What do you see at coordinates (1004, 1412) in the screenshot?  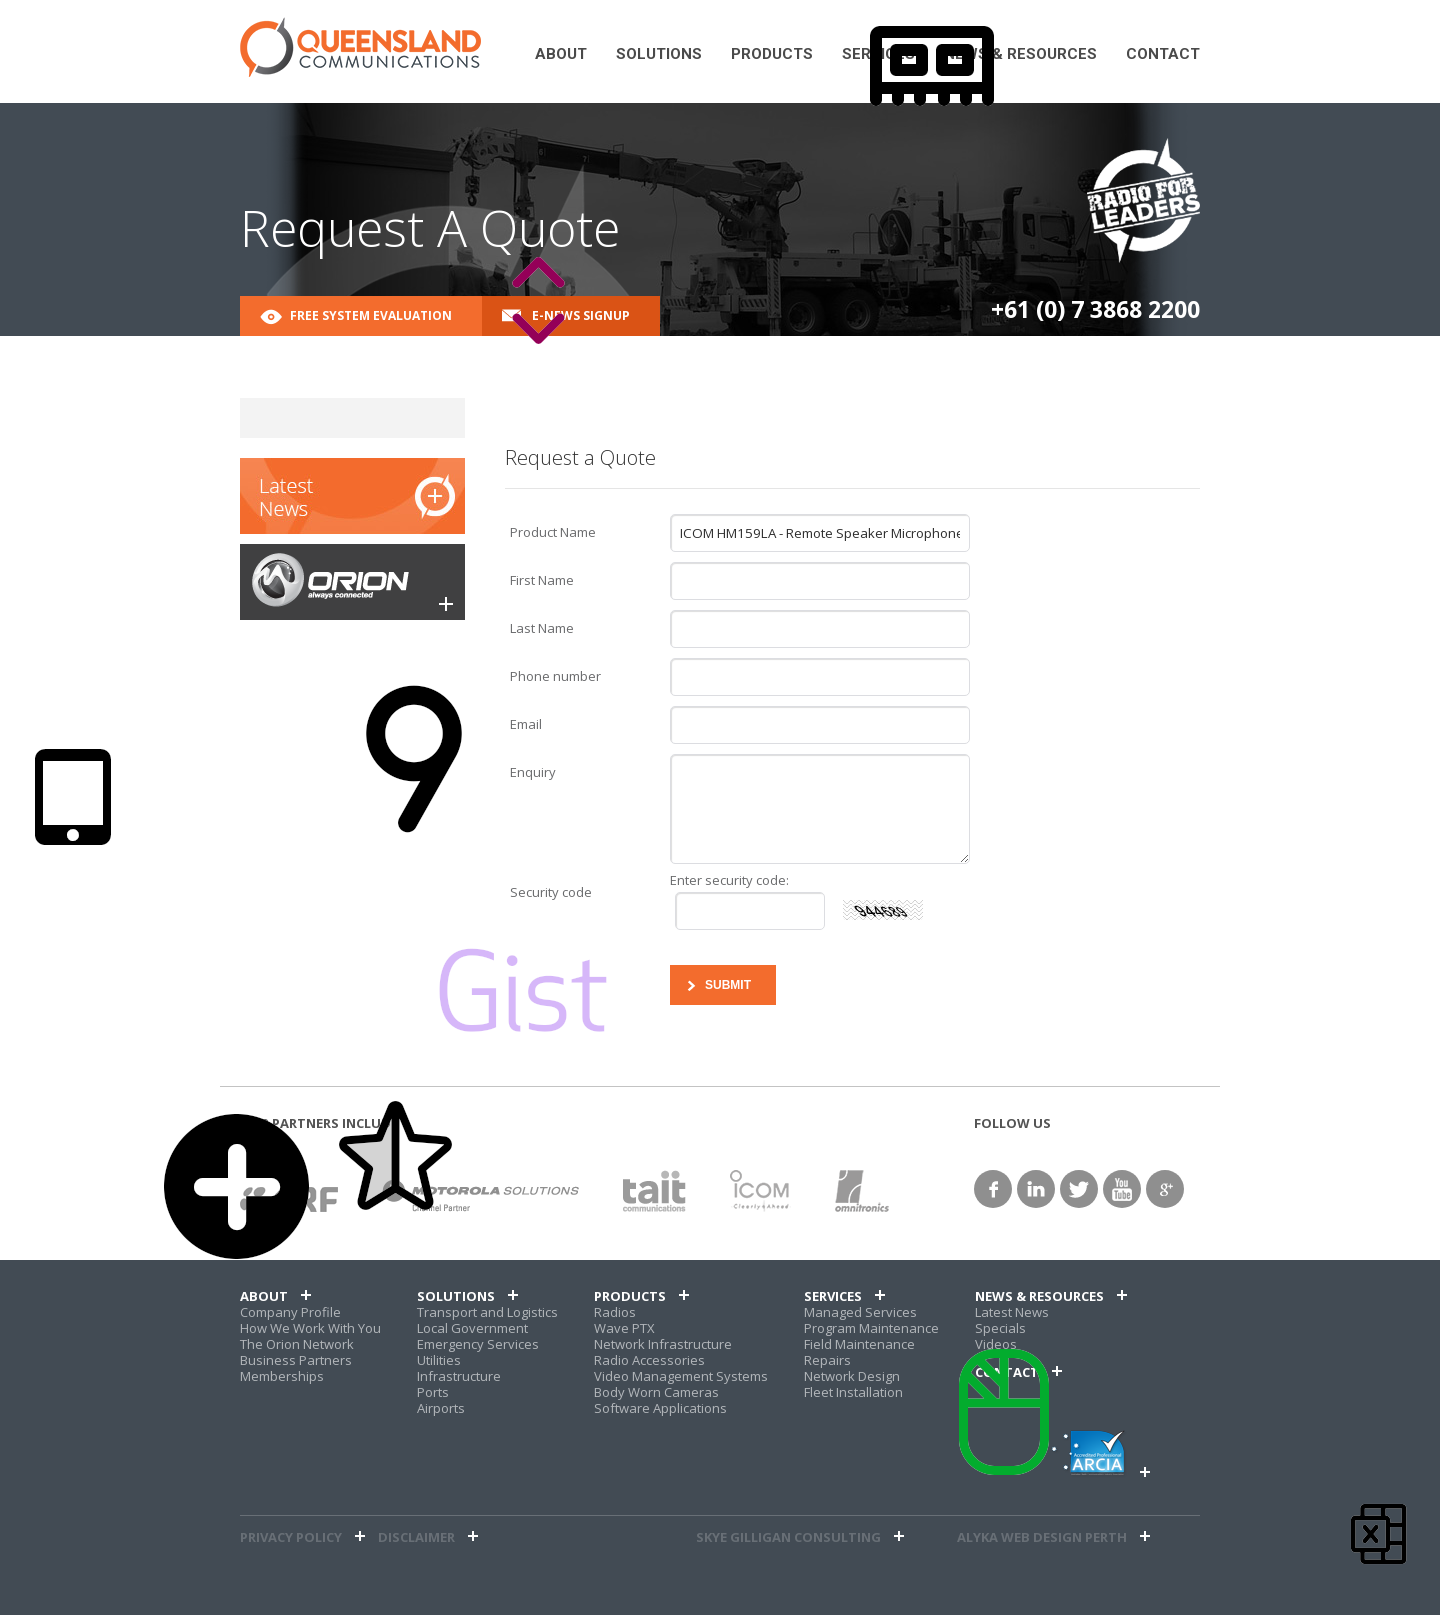 I see `indicates left mouse button click action` at bounding box center [1004, 1412].